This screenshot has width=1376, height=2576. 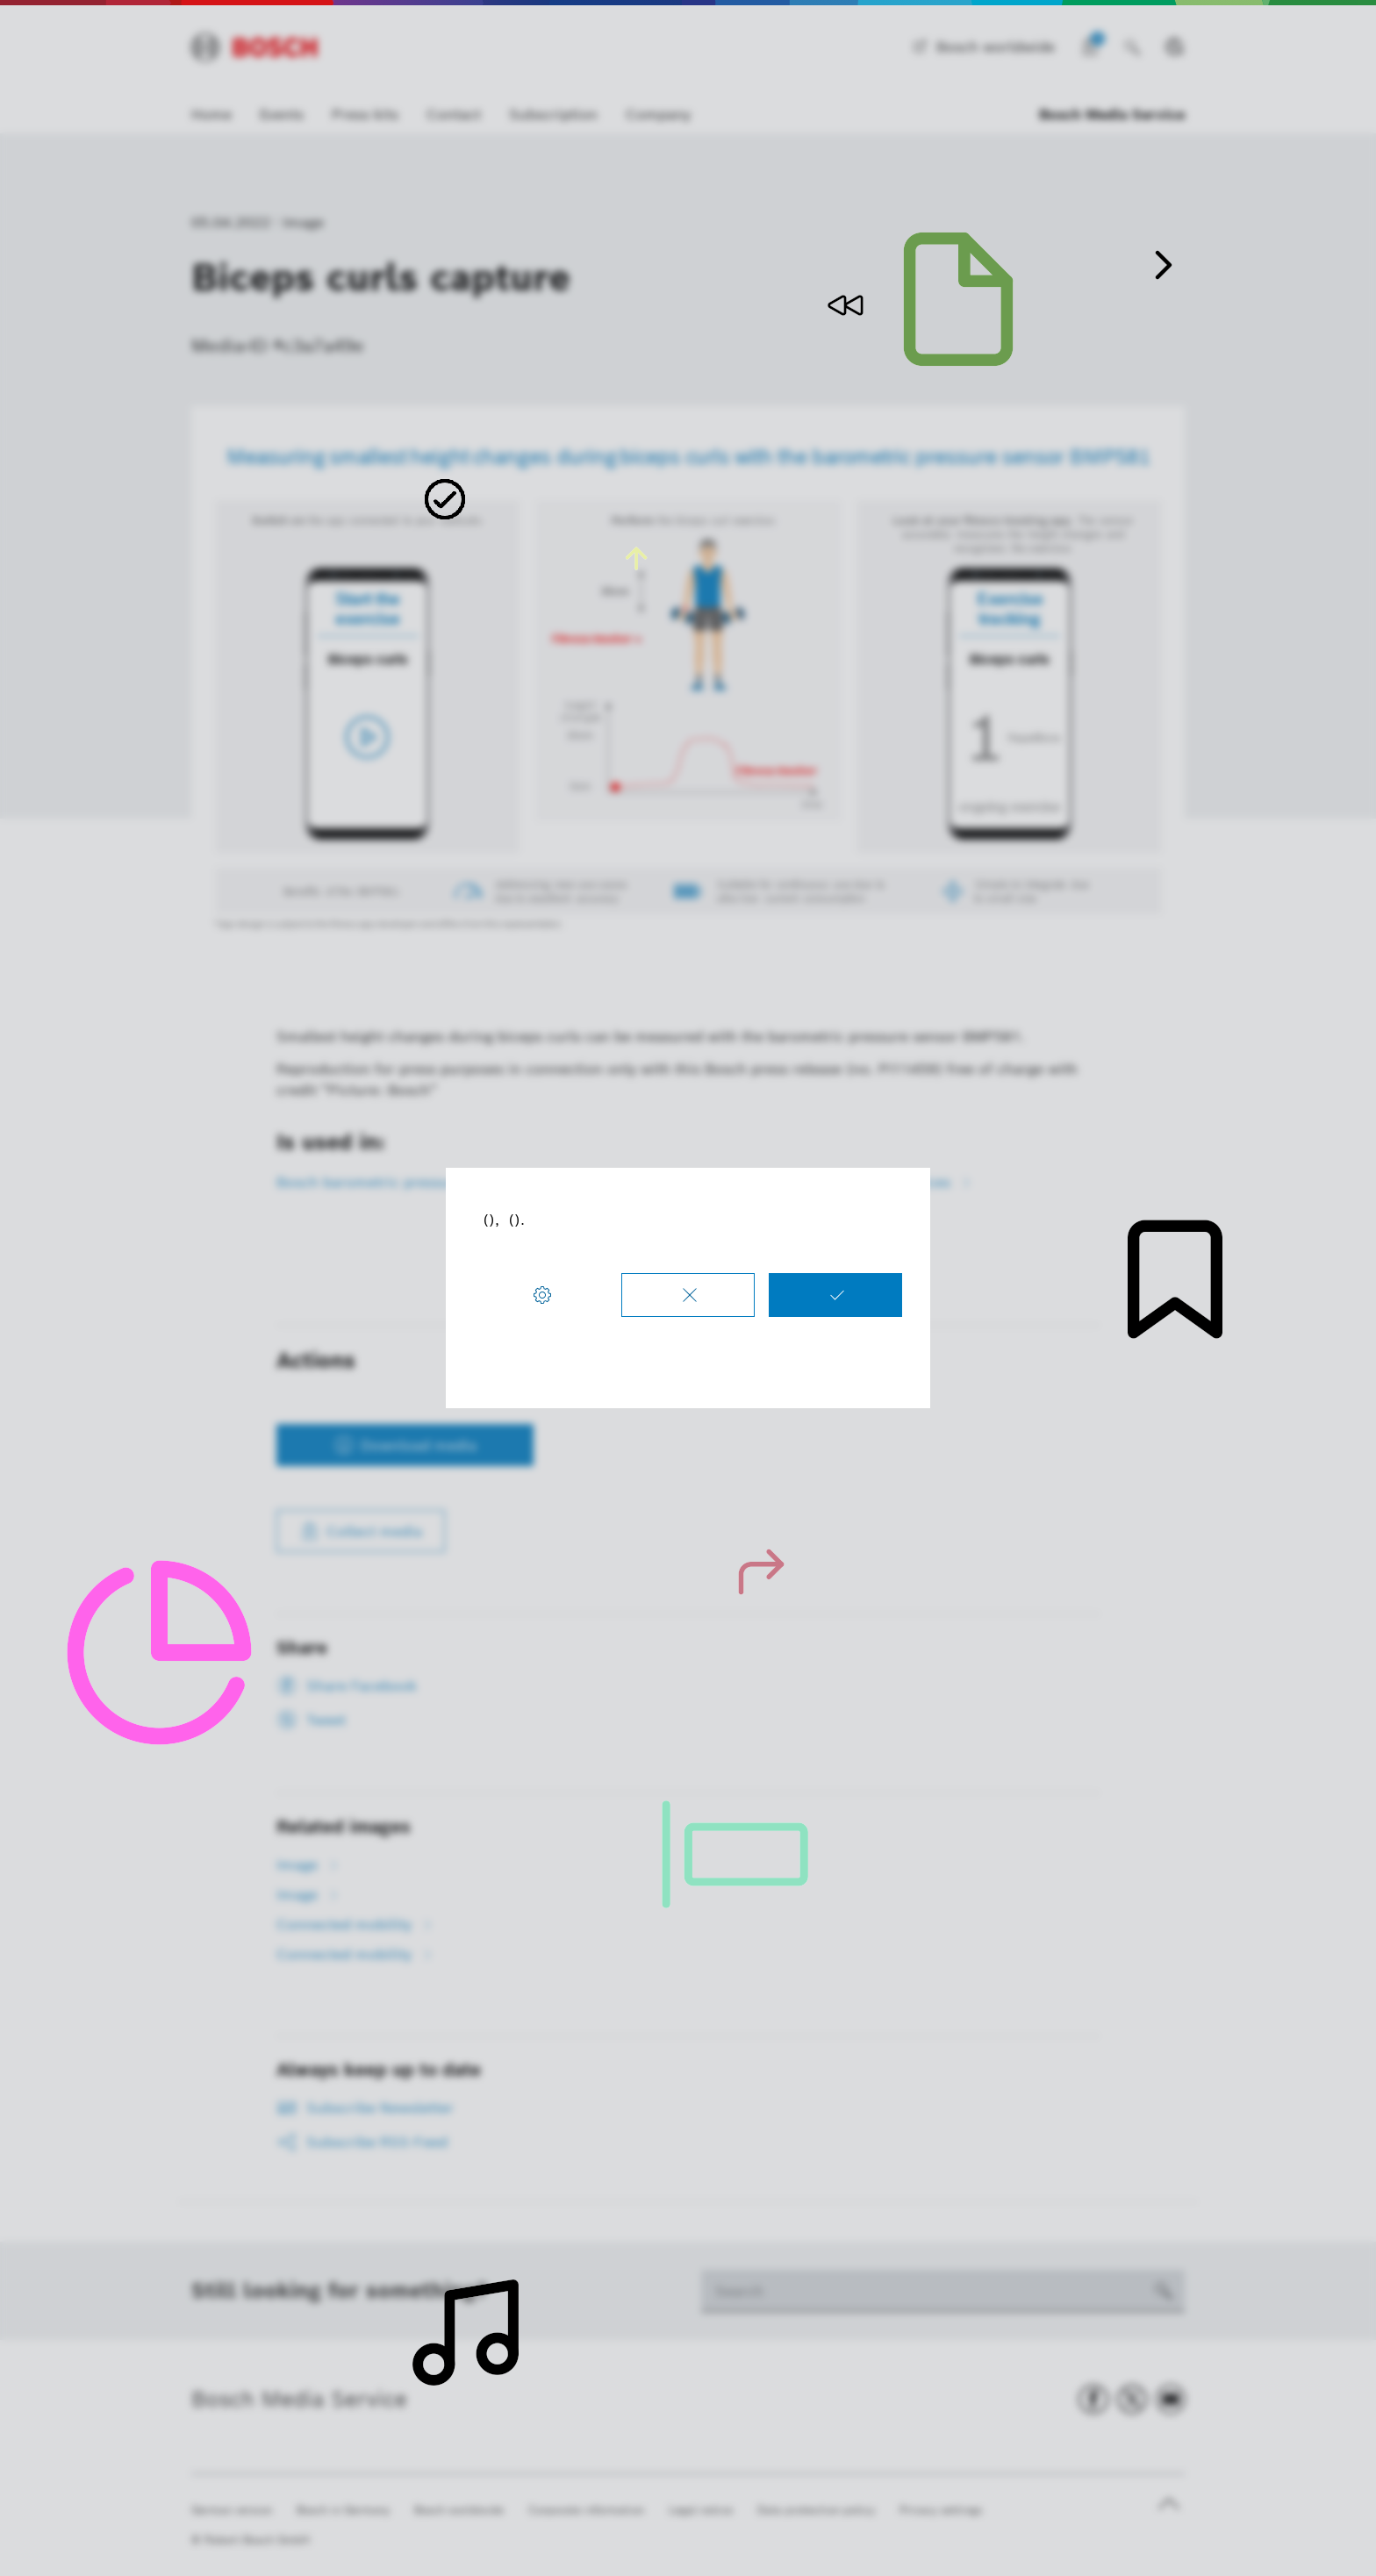 What do you see at coordinates (465, 2332) in the screenshot?
I see `access music library or player` at bounding box center [465, 2332].